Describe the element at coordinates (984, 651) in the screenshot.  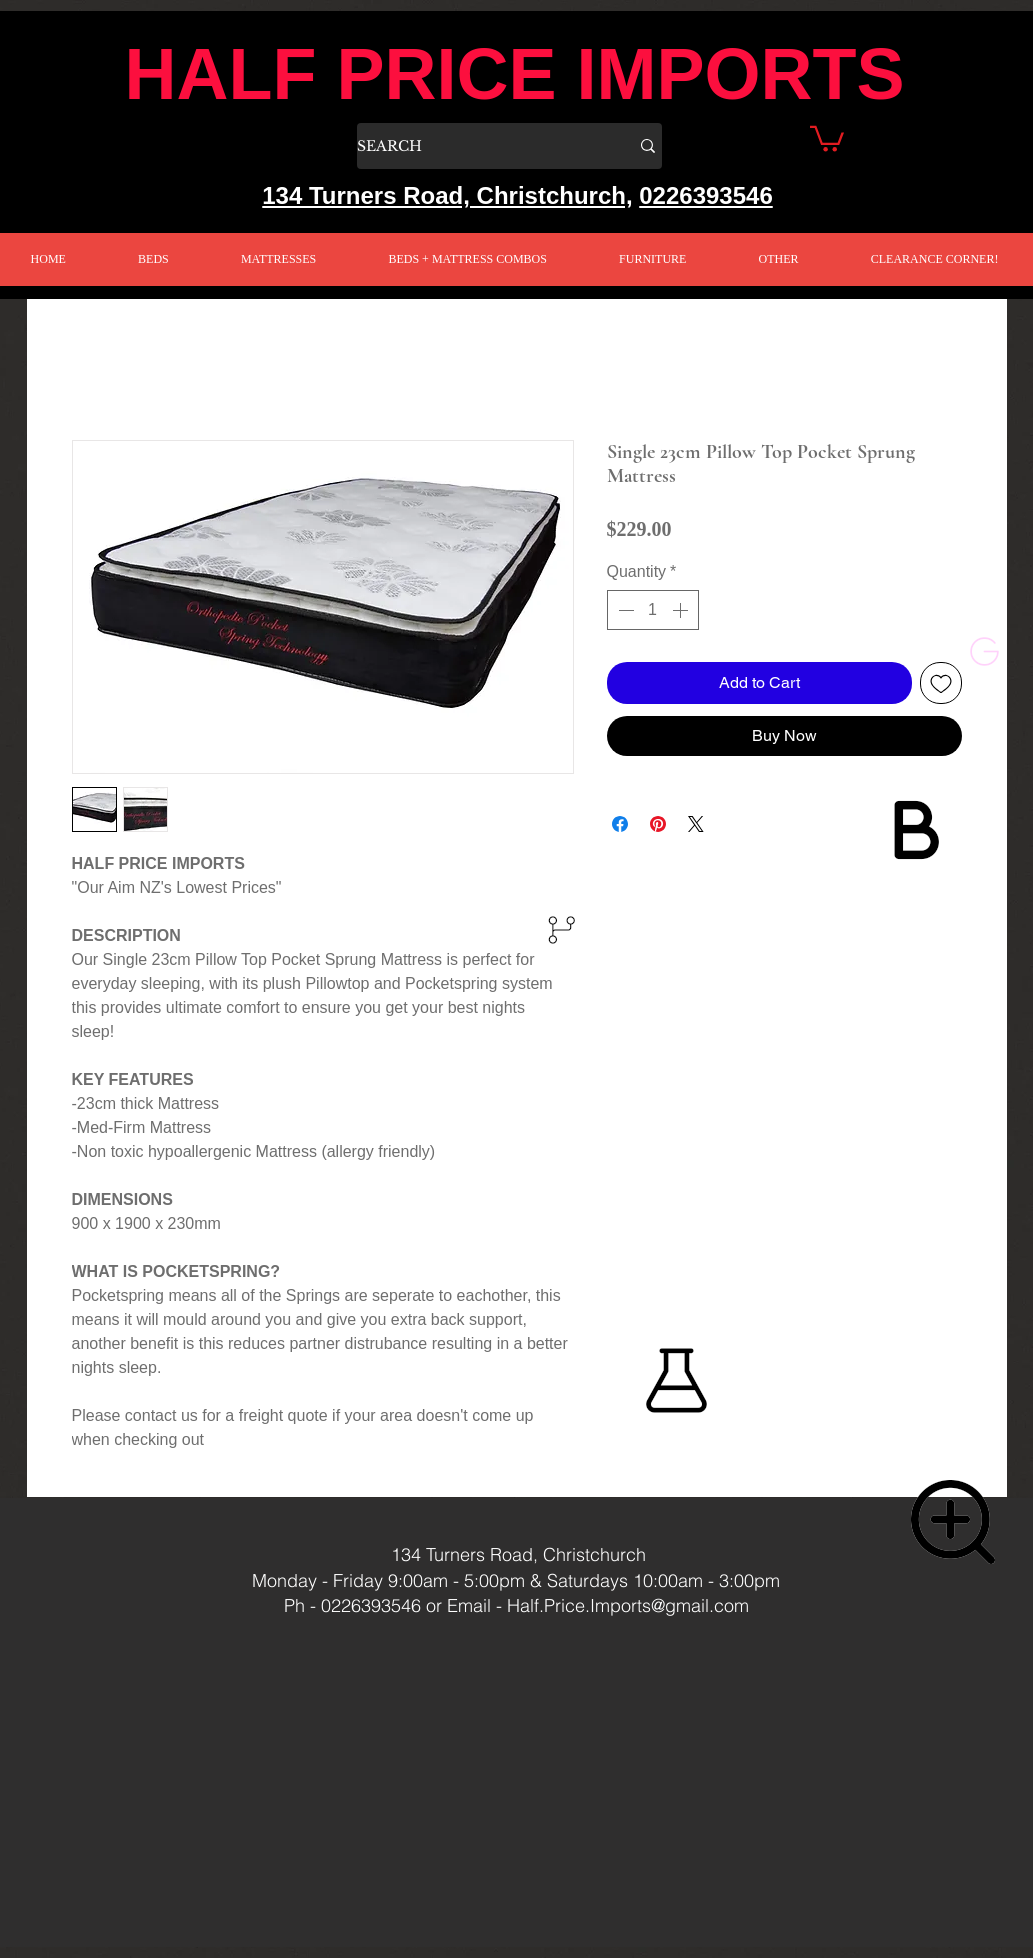
I see `sign in with Google` at that location.